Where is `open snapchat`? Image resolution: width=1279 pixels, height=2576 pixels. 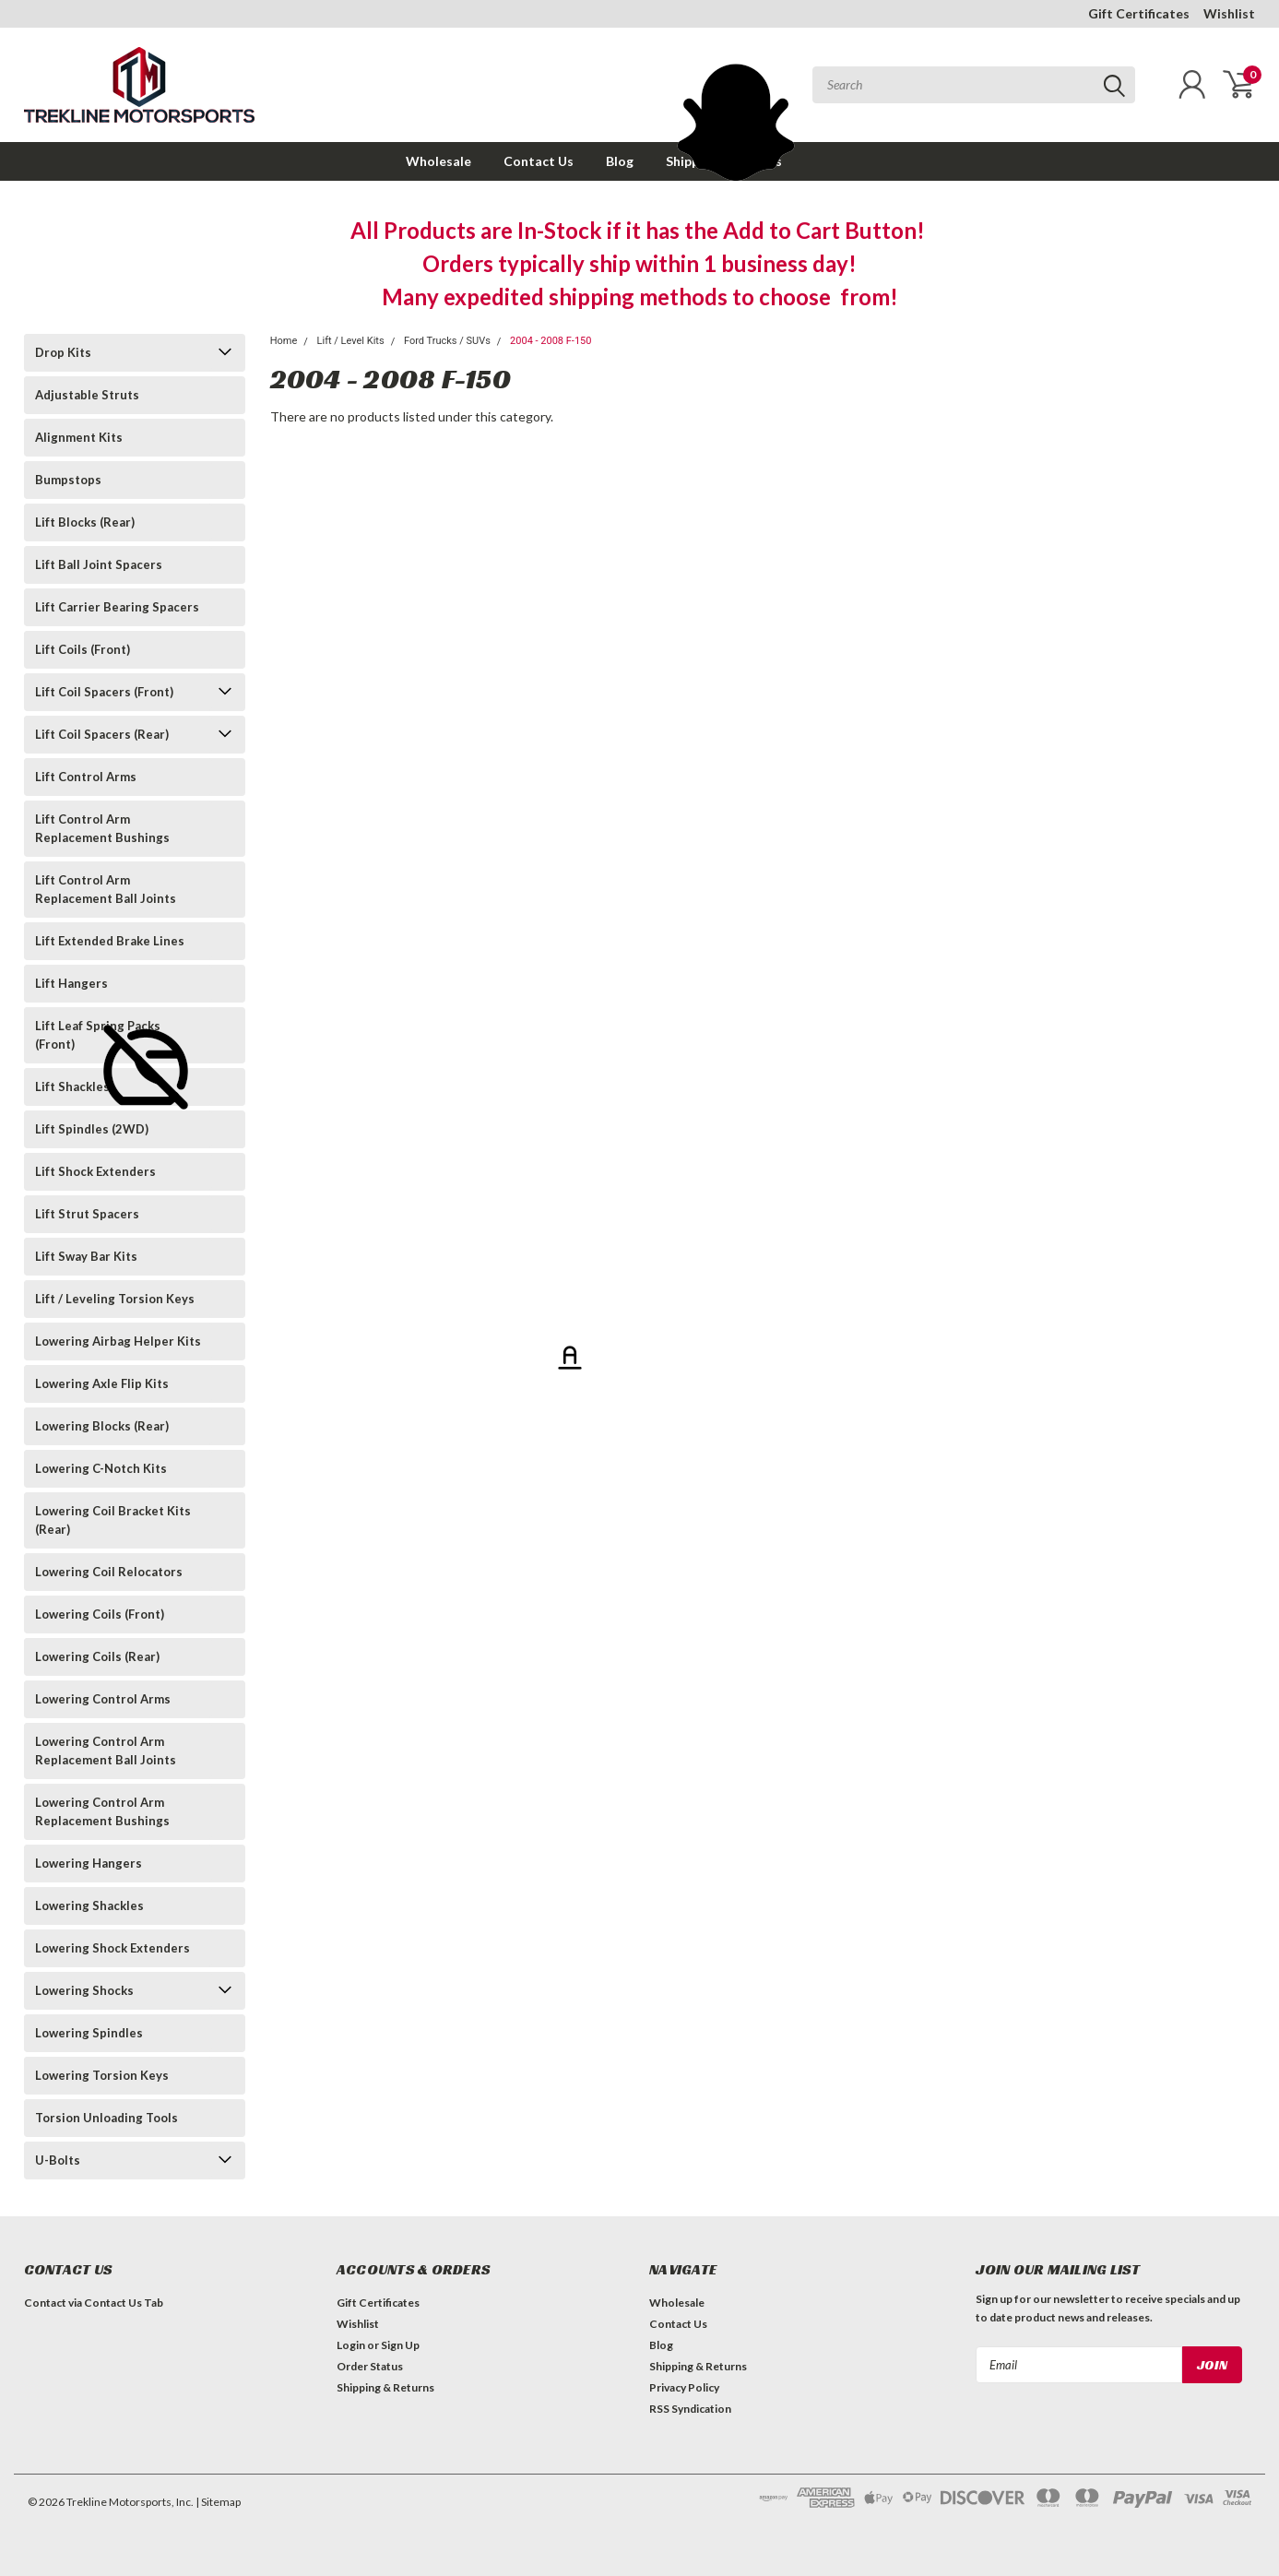
open snapchat is located at coordinates (736, 123).